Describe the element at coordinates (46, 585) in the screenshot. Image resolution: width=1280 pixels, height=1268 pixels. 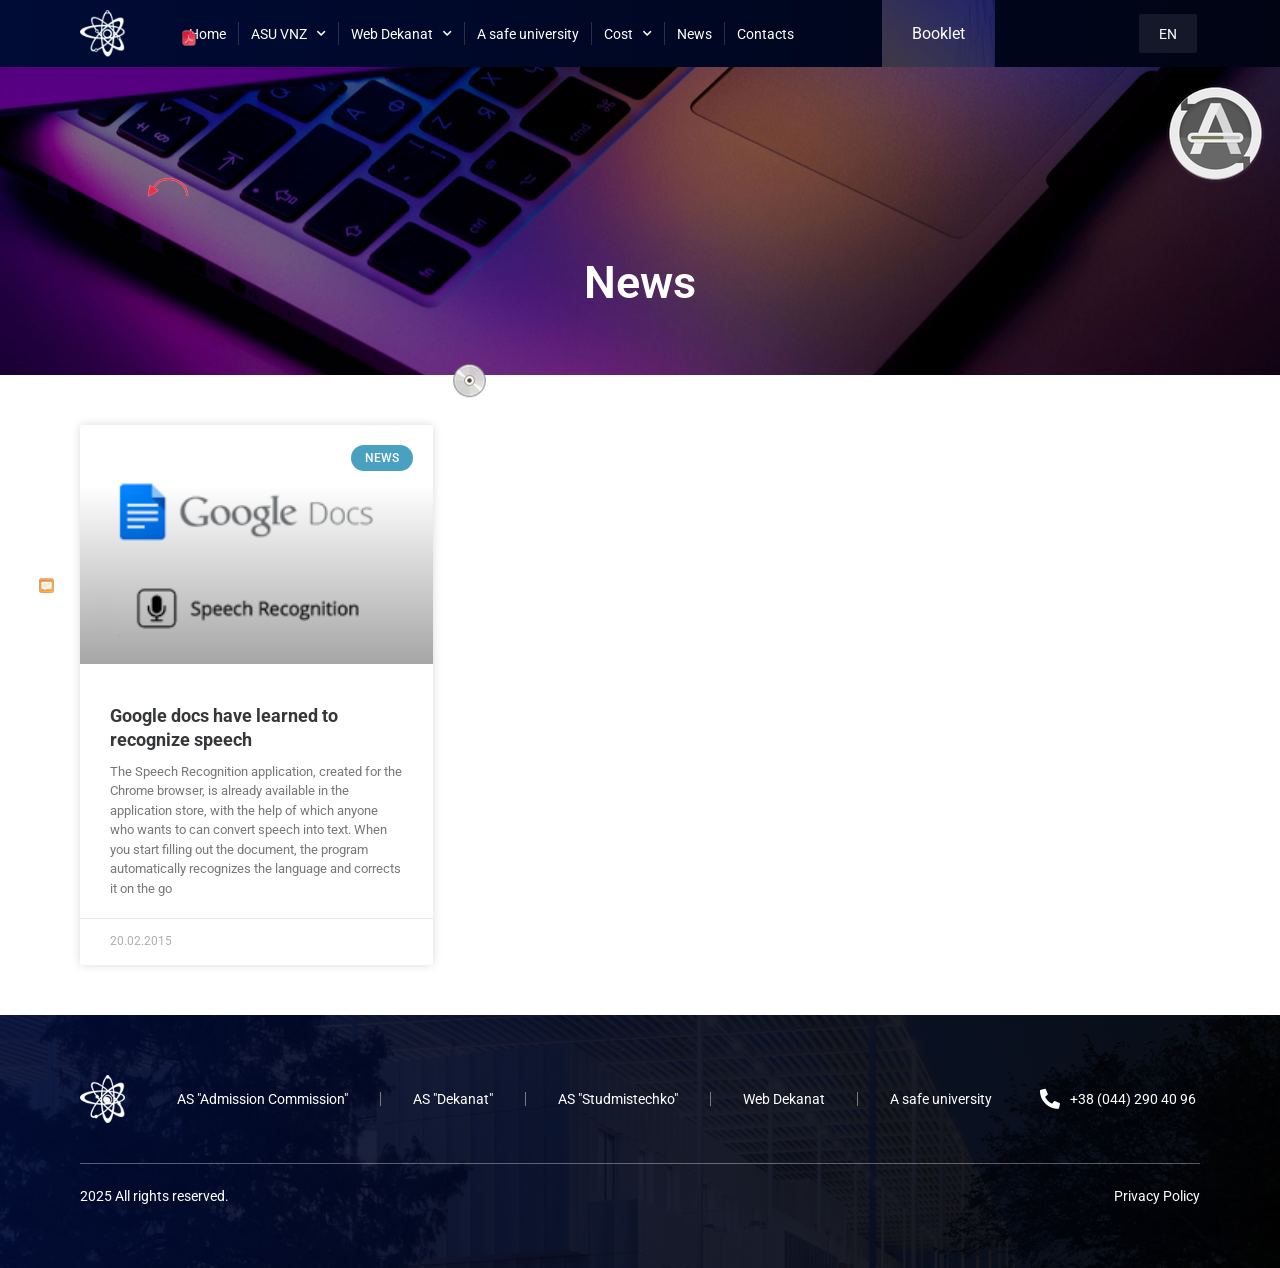
I see `open the messaging or chat app` at that location.